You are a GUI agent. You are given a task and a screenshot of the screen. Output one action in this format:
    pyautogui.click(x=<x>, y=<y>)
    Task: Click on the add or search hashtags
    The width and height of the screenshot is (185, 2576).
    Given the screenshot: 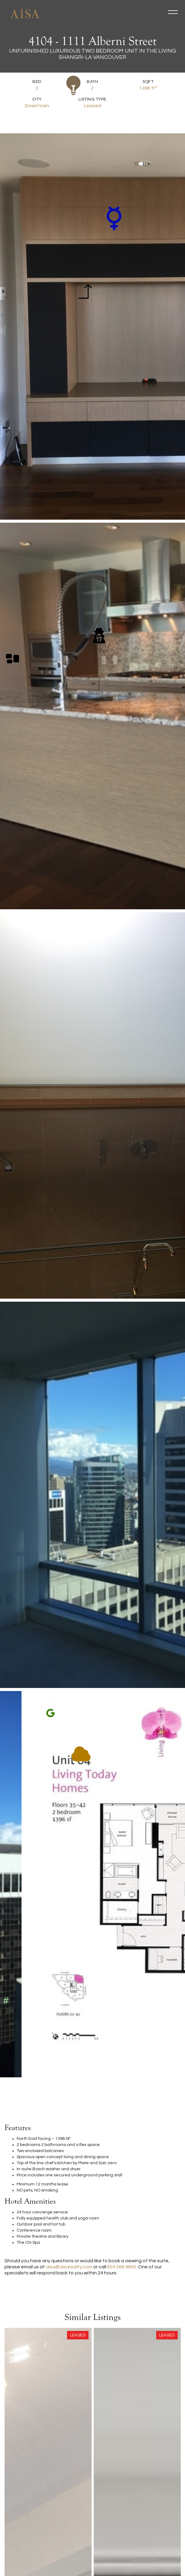 What is the action you would take?
    pyautogui.click(x=6, y=2000)
    